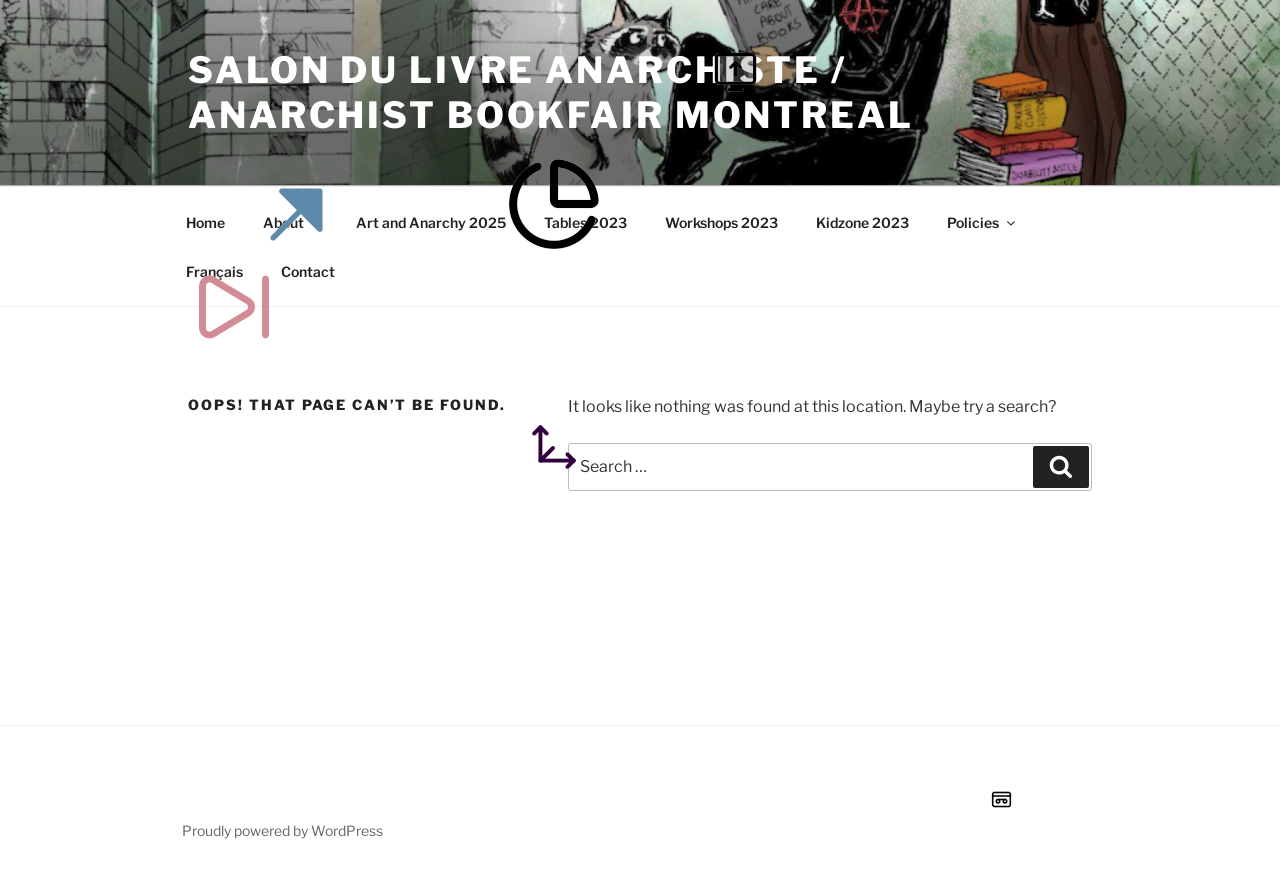 The image size is (1280, 878). I want to click on access video archive or recordings, so click(1001, 799).